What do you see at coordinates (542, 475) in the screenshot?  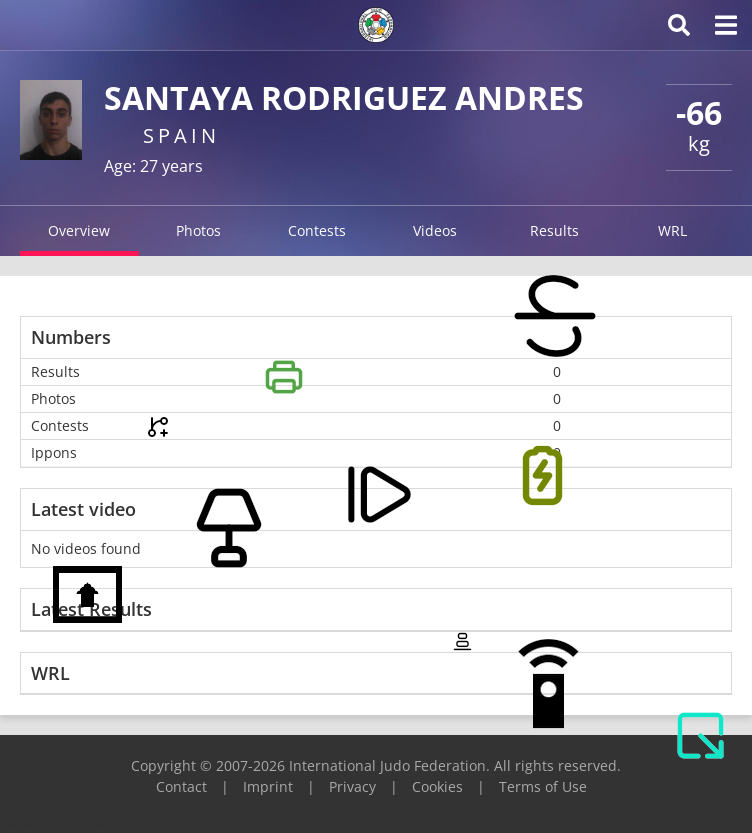 I see `indicates device is currently charging` at bounding box center [542, 475].